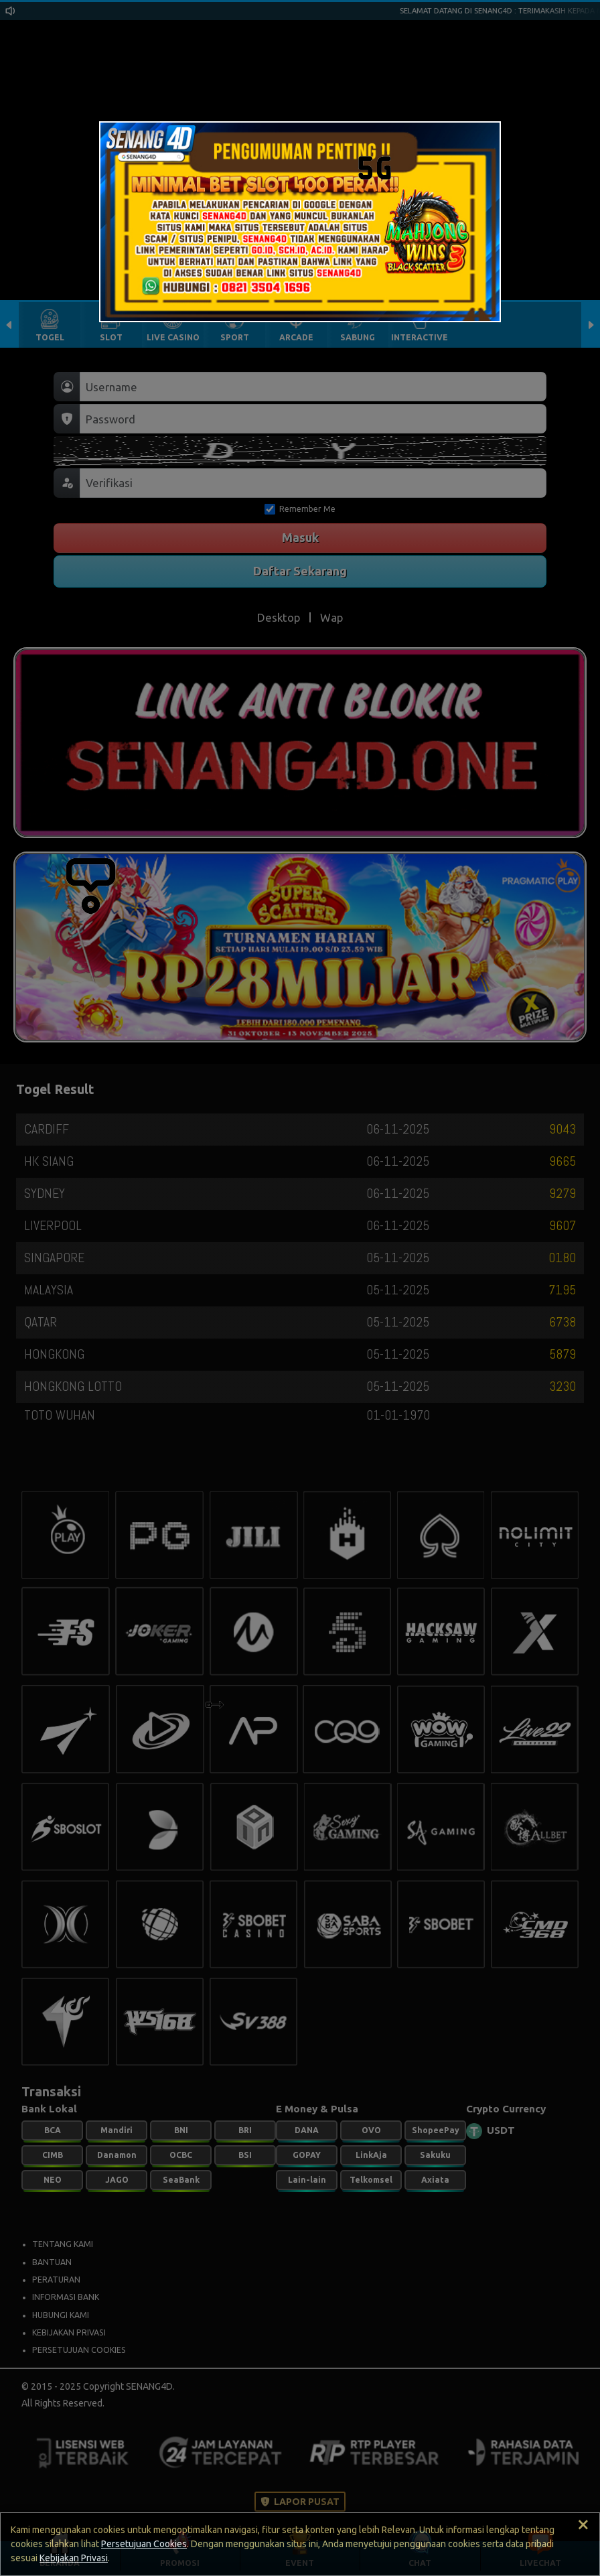  Describe the element at coordinates (374, 167) in the screenshot. I see `indicates 5G network connectivity status` at that location.